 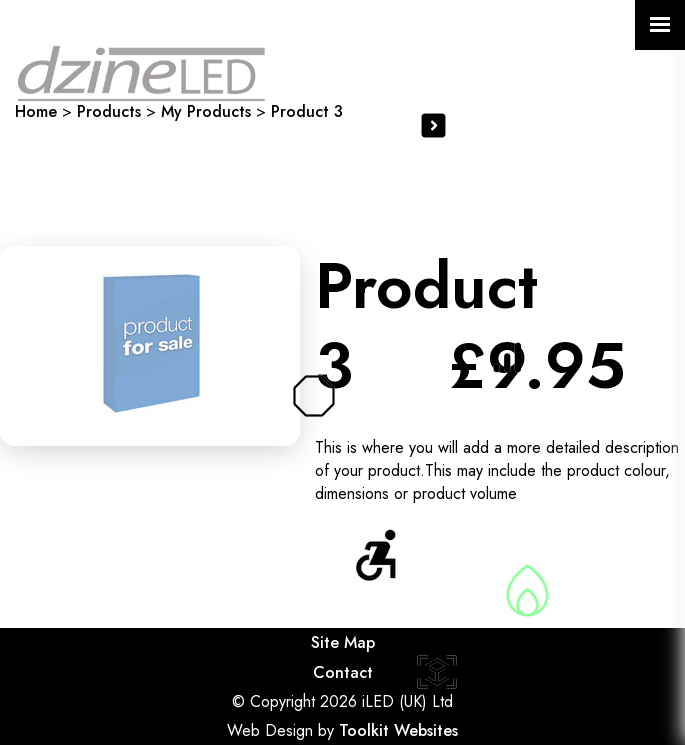 What do you see at coordinates (433, 125) in the screenshot?
I see `navigate to the next item or screen` at bounding box center [433, 125].